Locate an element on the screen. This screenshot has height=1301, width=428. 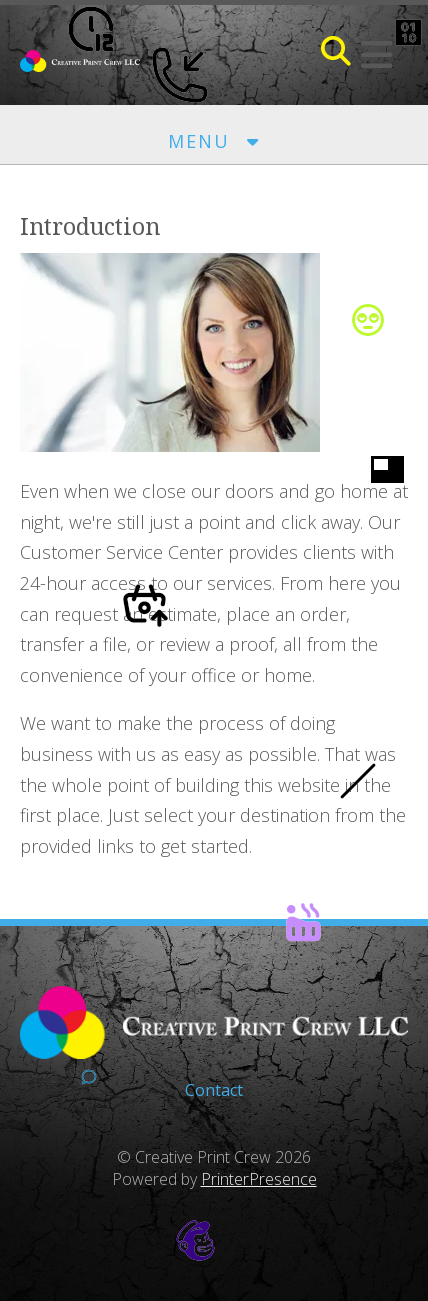
open mailchimp email marketing platform is located at coordinates (195, 1240).